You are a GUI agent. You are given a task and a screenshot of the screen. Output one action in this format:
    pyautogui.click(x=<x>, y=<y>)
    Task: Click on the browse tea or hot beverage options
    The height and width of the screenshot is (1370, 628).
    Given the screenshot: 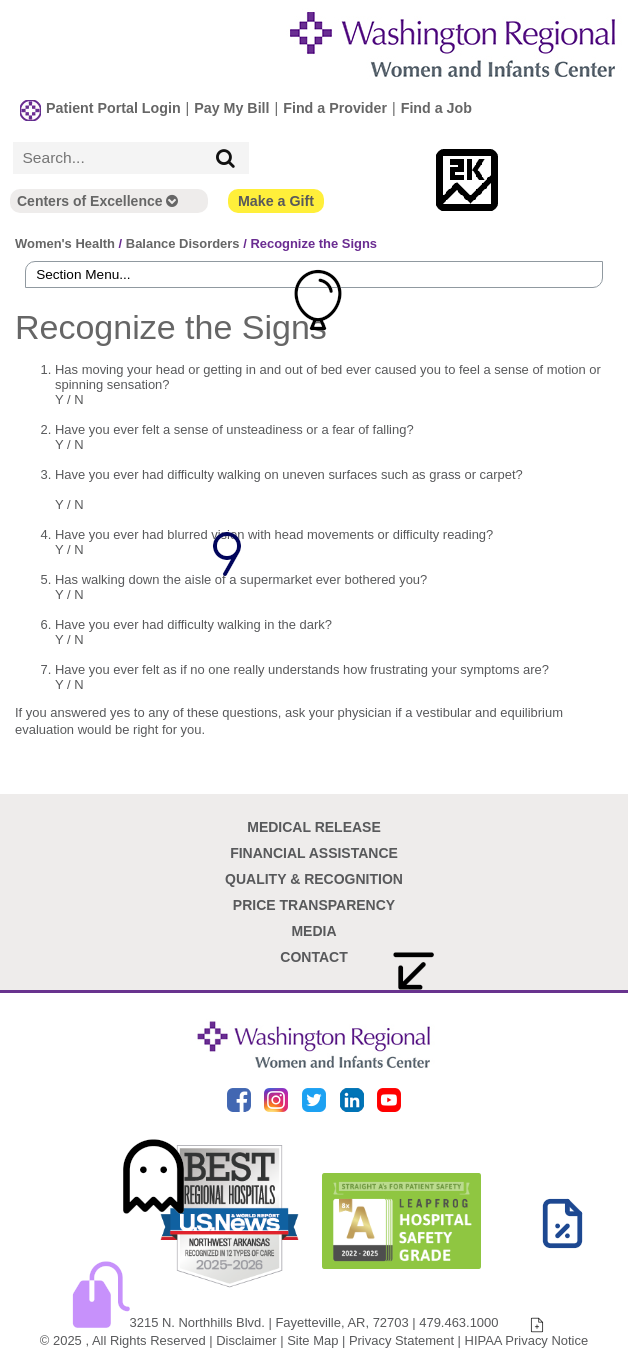 What is the action you would take?
    pyautogui.click(x=99, y=1297)
    